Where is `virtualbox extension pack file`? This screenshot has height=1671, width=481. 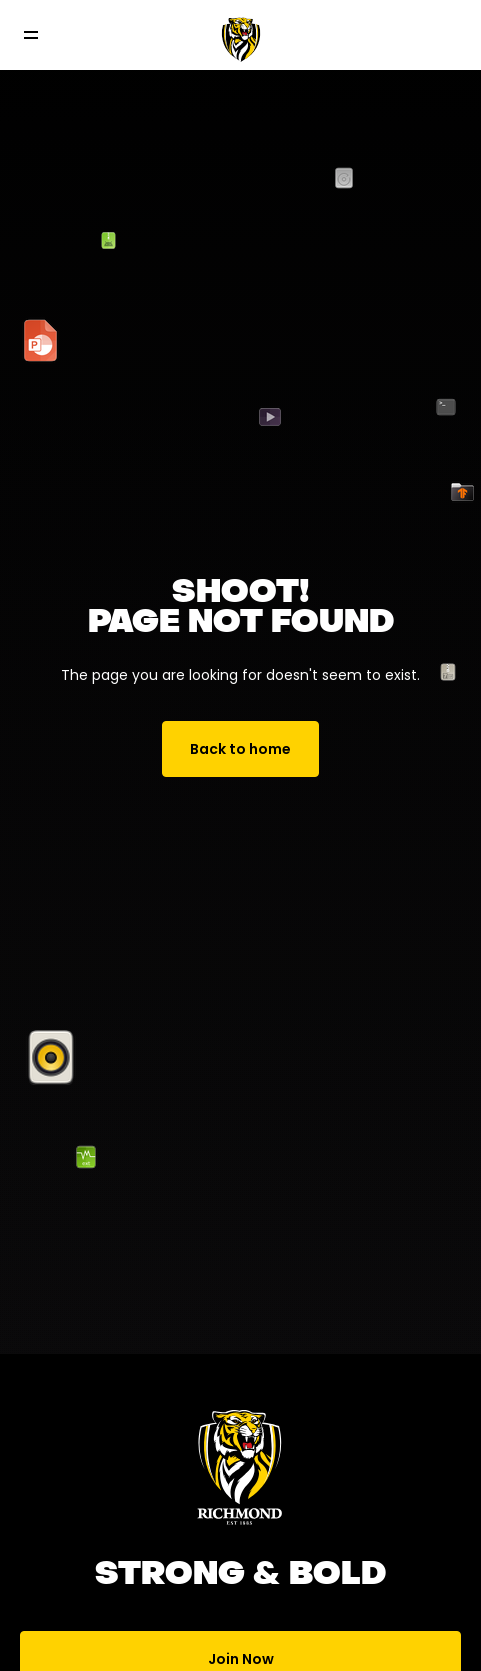
virtualbox extension pack file is located at coordinates (86, 1157).